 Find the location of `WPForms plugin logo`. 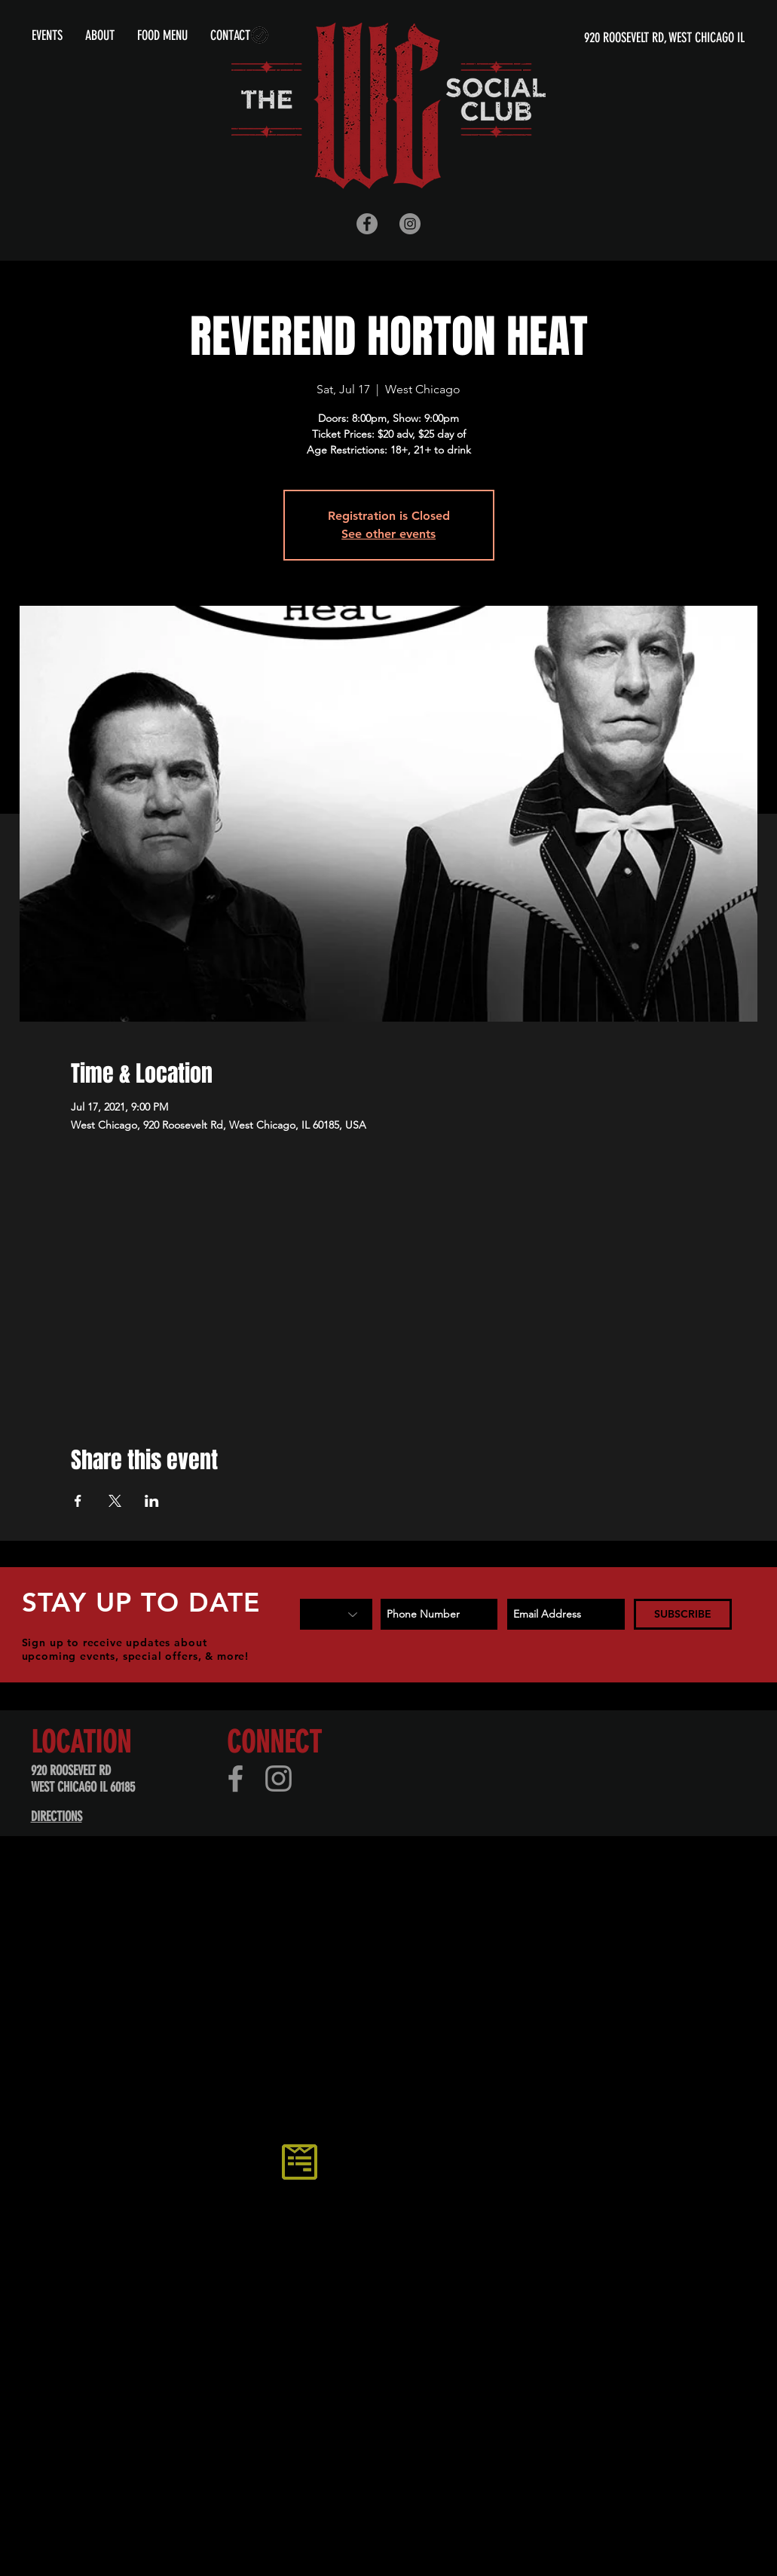

WPForms plugin logo is located at coordinates (299, 2162).